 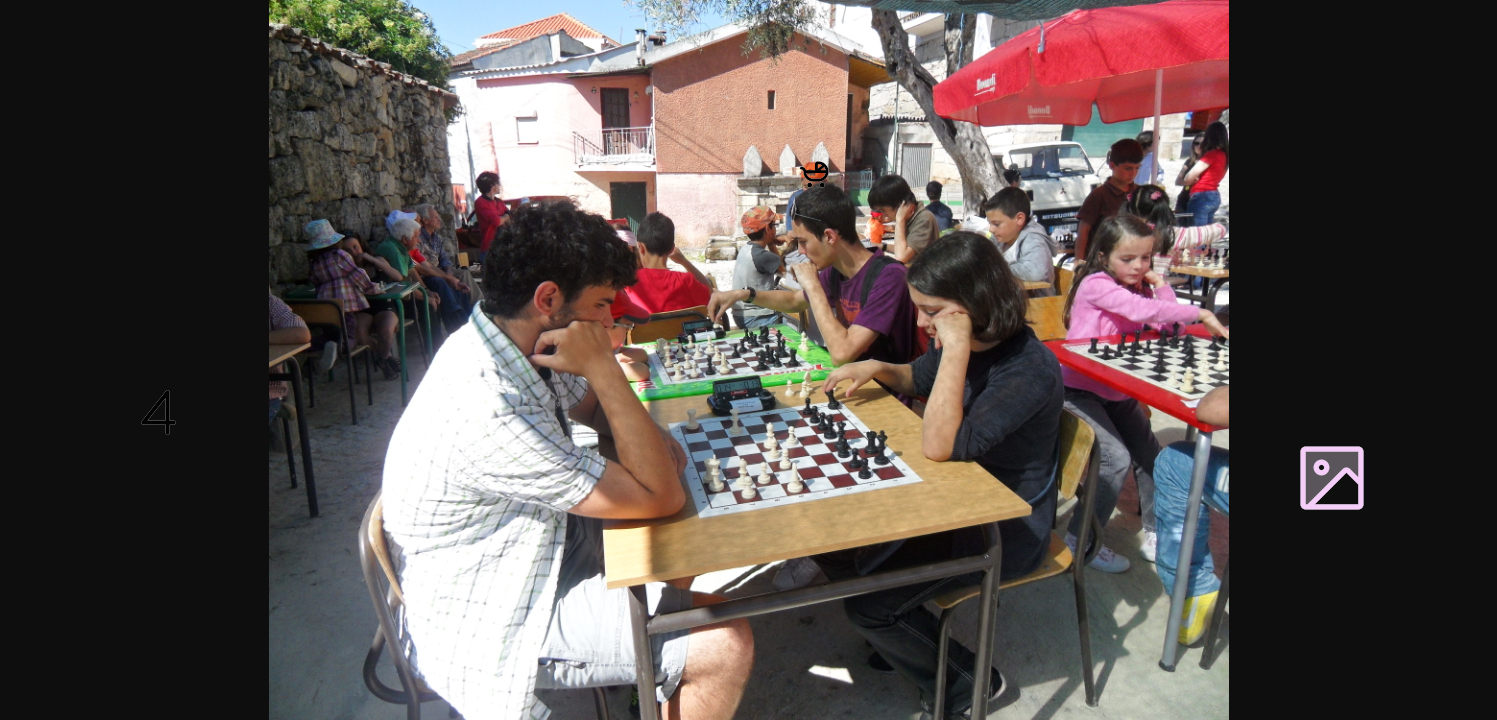 What do you see at coordinates (814, 173) in the screenshot?
I see `access baby or parenting-related features` at bounding box center [814, 173].